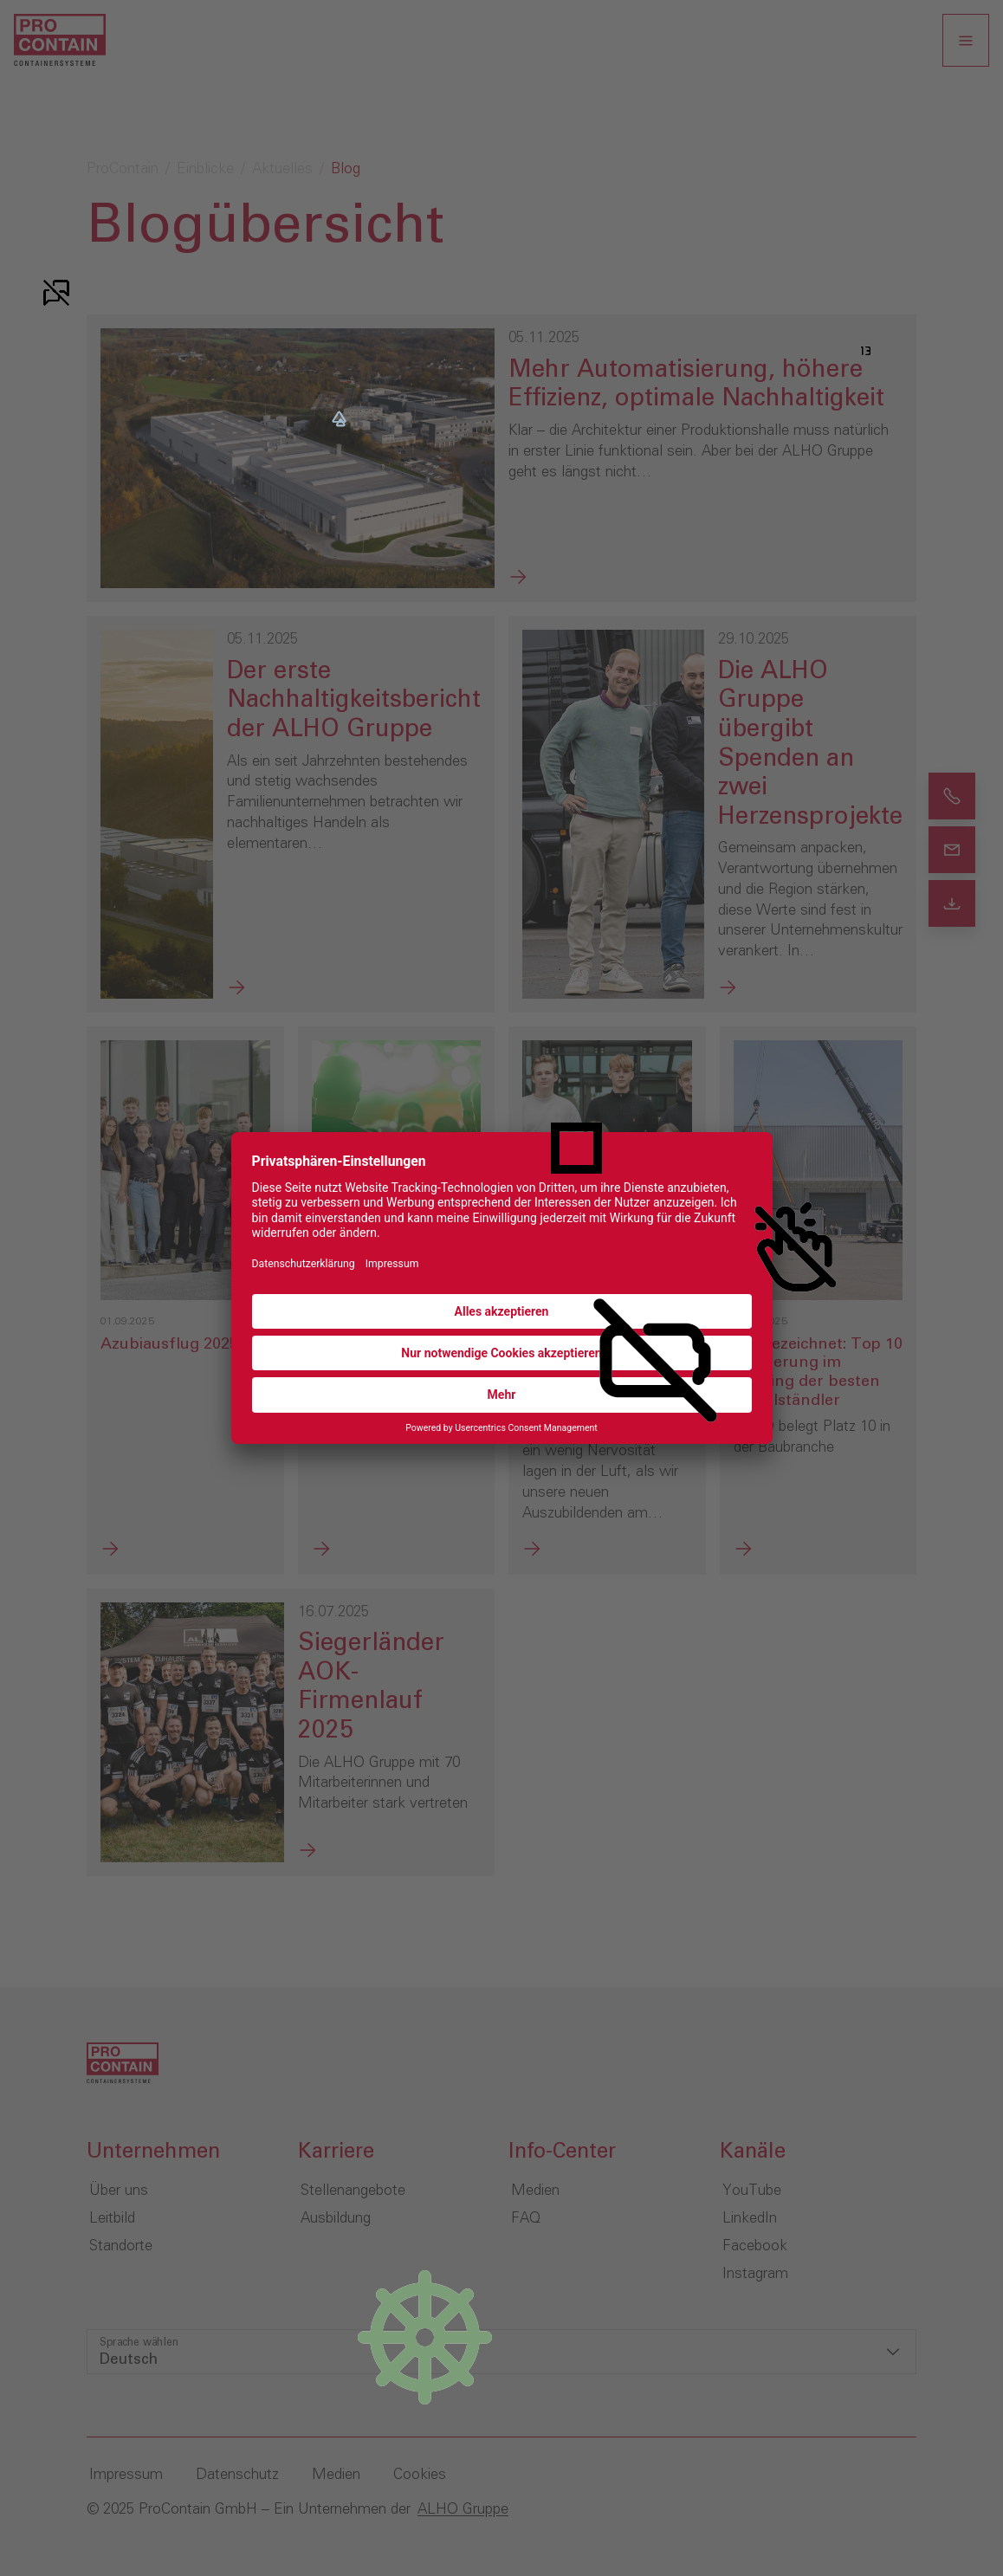  I want to click on indicates 13 unread notifications or items, so click(865, 351).